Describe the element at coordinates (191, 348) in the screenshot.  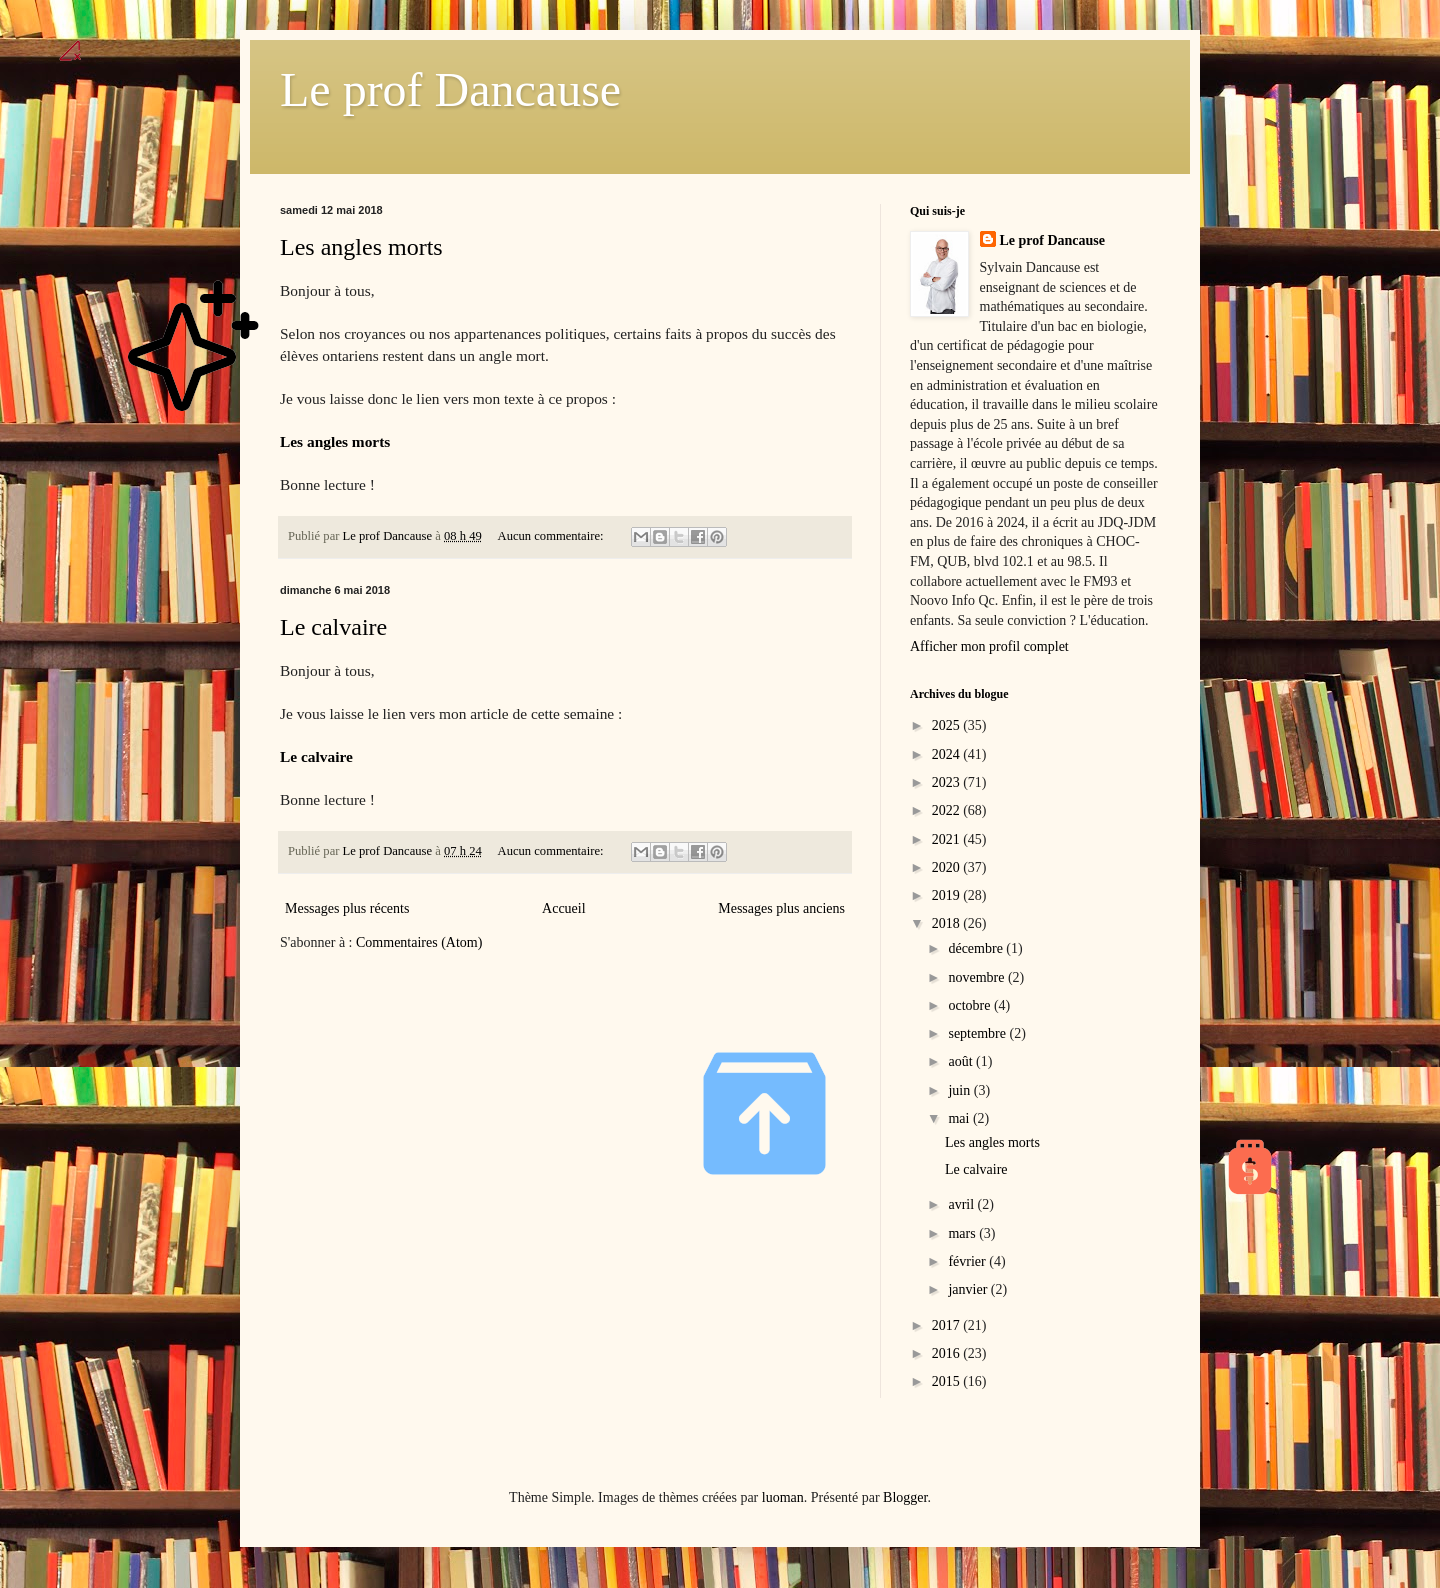
I see `indicates AI-generated or enhanced content` at that location.